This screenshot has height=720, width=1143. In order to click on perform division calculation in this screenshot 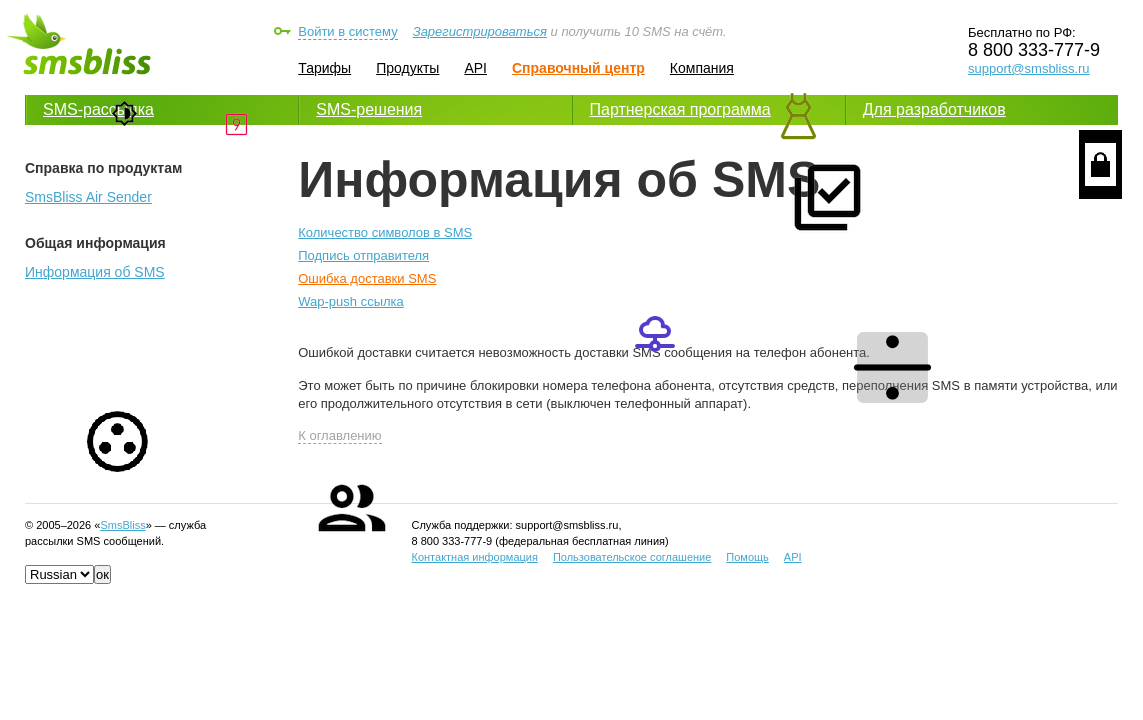, I will do `click(892, 367)`.